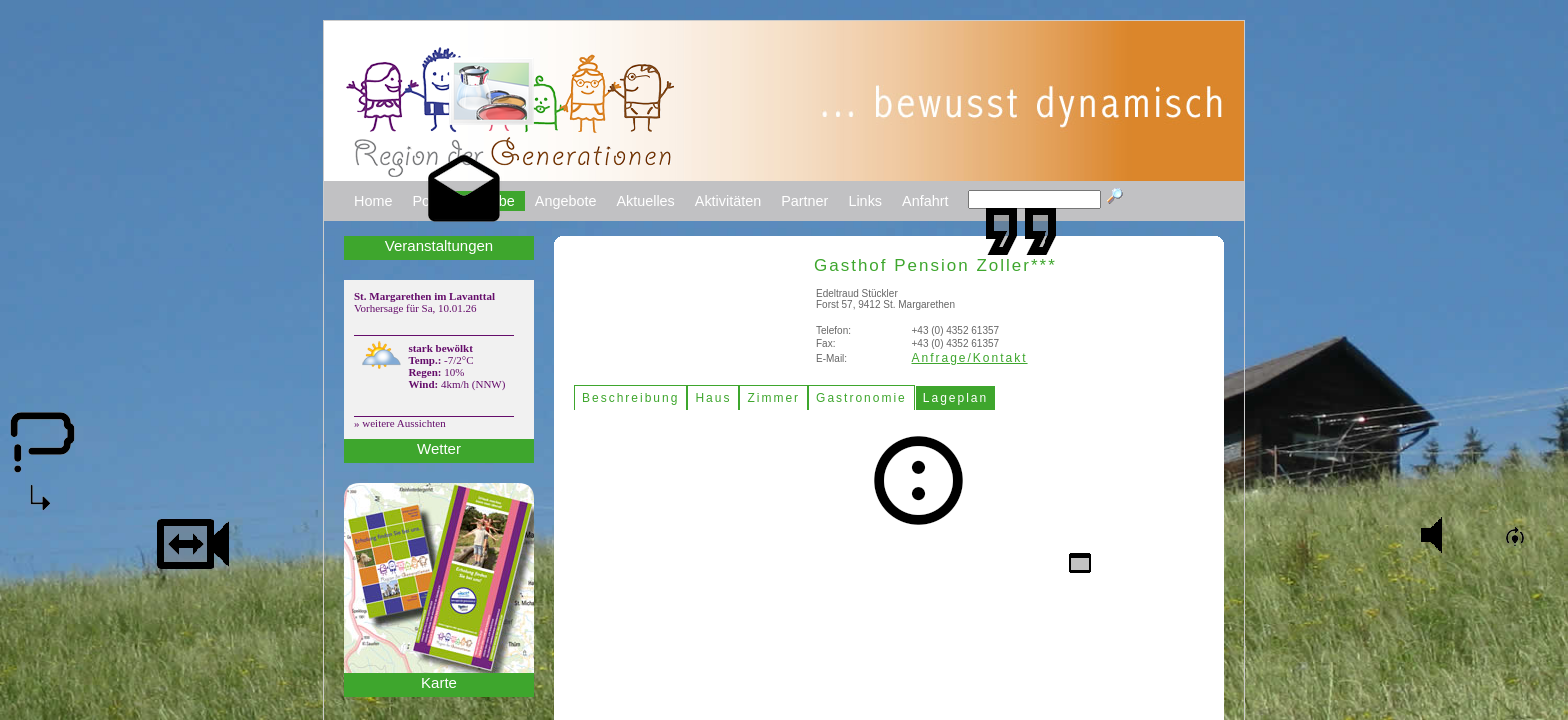 Image resolution: width=1568 pixels, height=720 pixels. What do you see at coordinates (491, 82) in the screenshot?
I see `view photos or images` at bounding box center [491, 82].